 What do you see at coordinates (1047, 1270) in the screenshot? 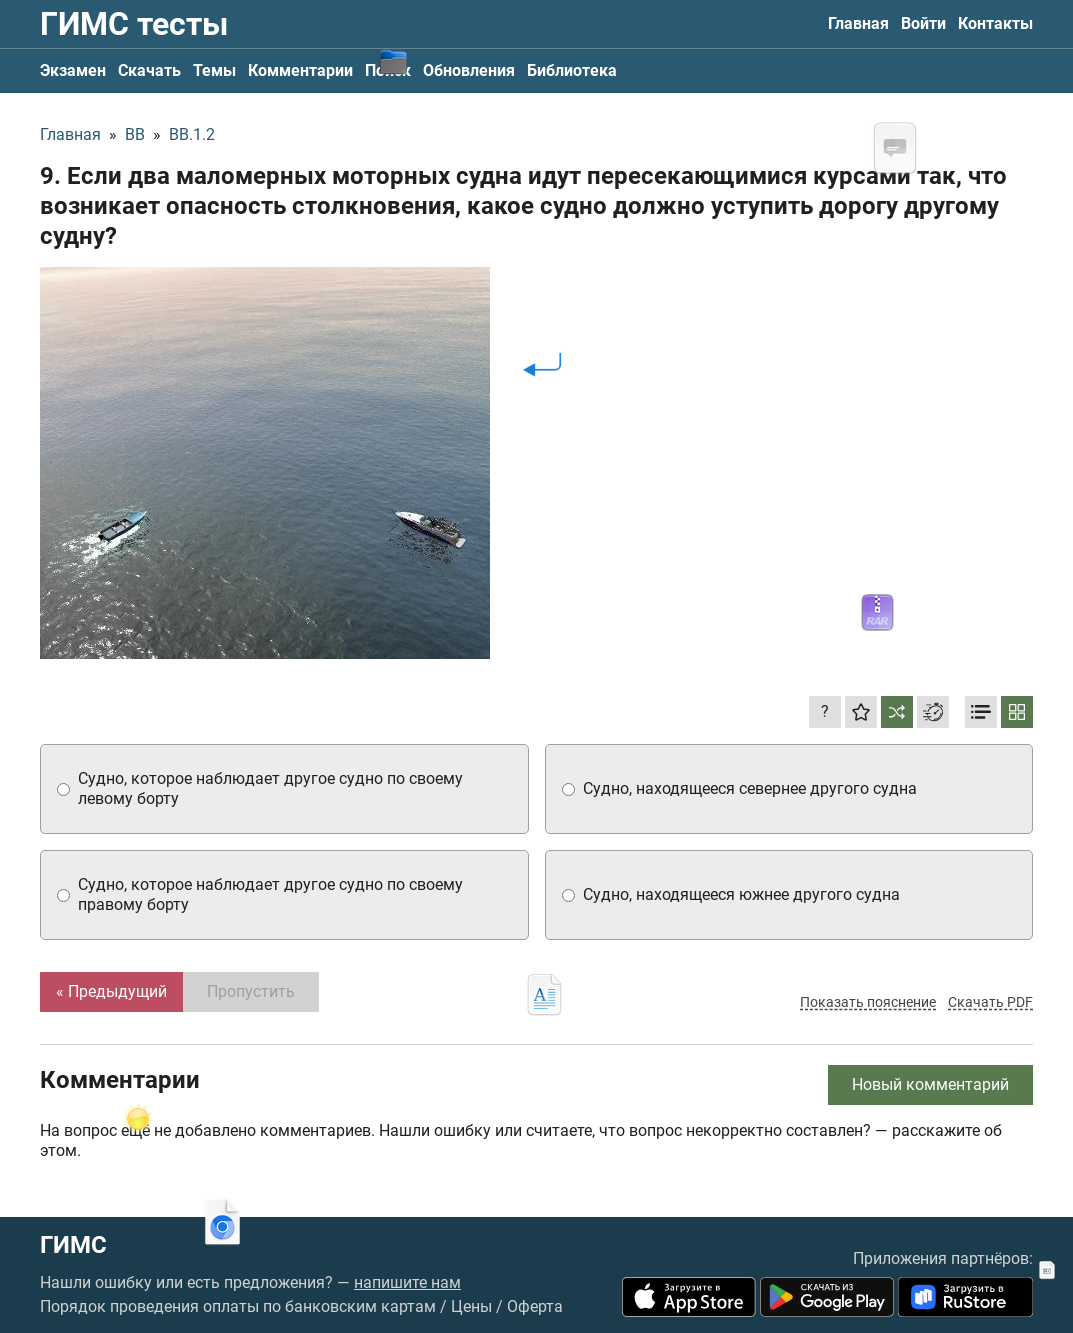
I see `a markdown text file` at bounding box center [1047, 1270].